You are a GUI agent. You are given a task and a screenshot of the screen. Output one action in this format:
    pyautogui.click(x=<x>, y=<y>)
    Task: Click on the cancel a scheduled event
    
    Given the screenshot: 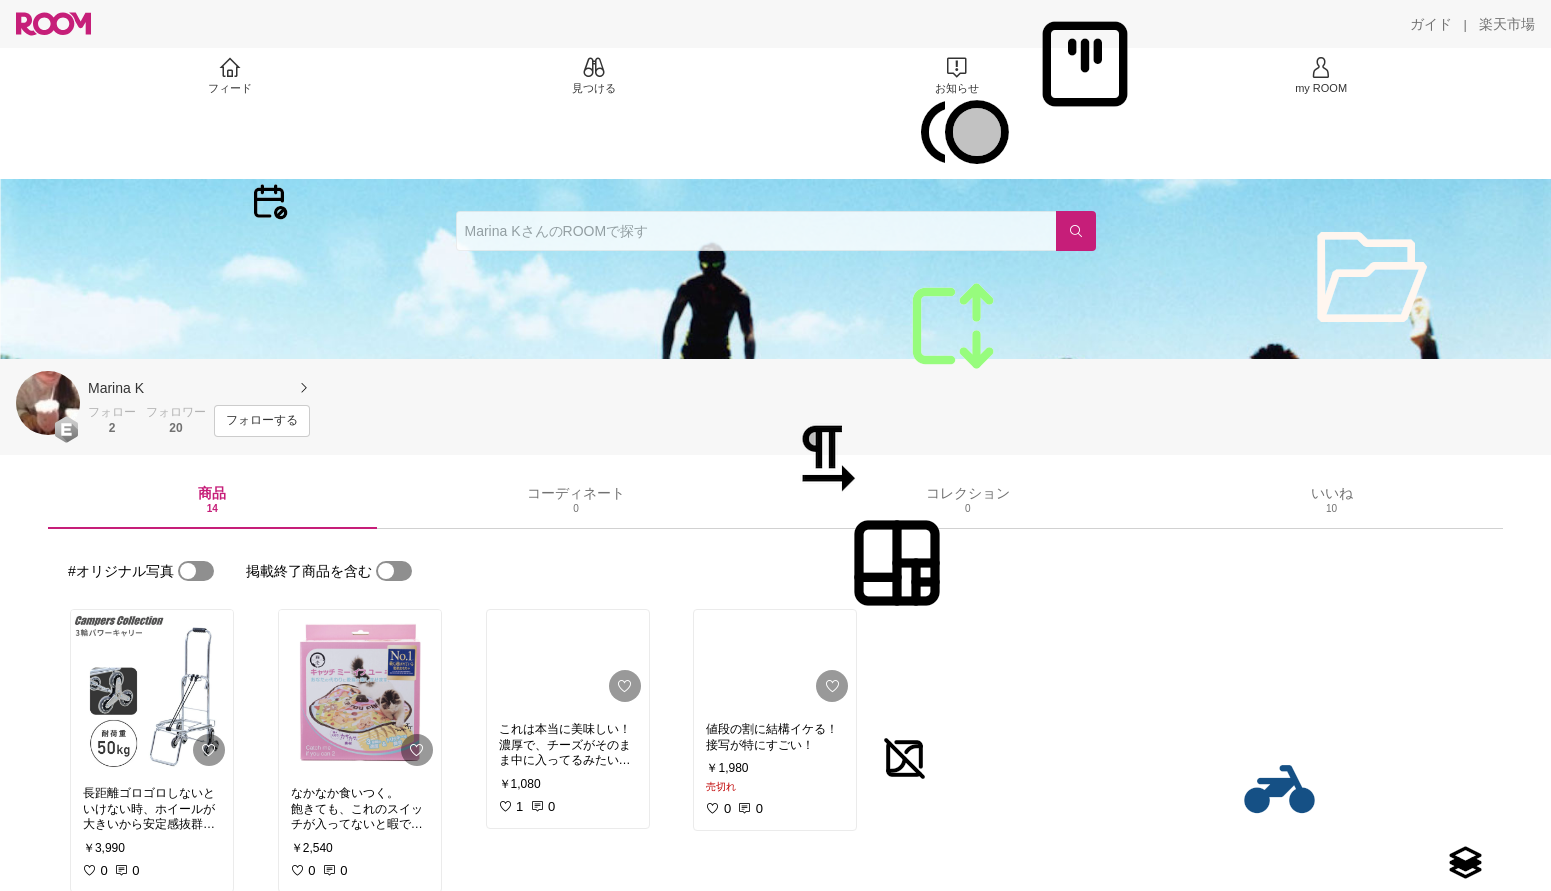 What is the action you would take?
    pyautogui.click(x=269, y=201)
    